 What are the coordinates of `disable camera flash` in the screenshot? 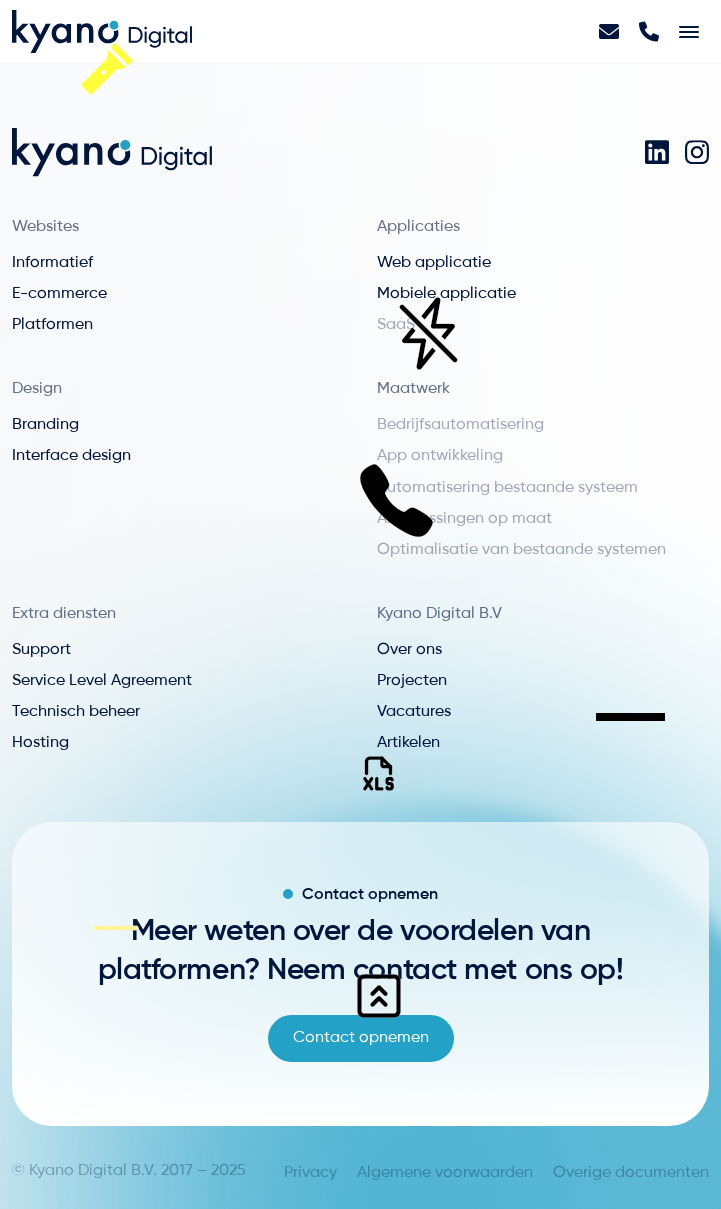 It's located at (428, 333).